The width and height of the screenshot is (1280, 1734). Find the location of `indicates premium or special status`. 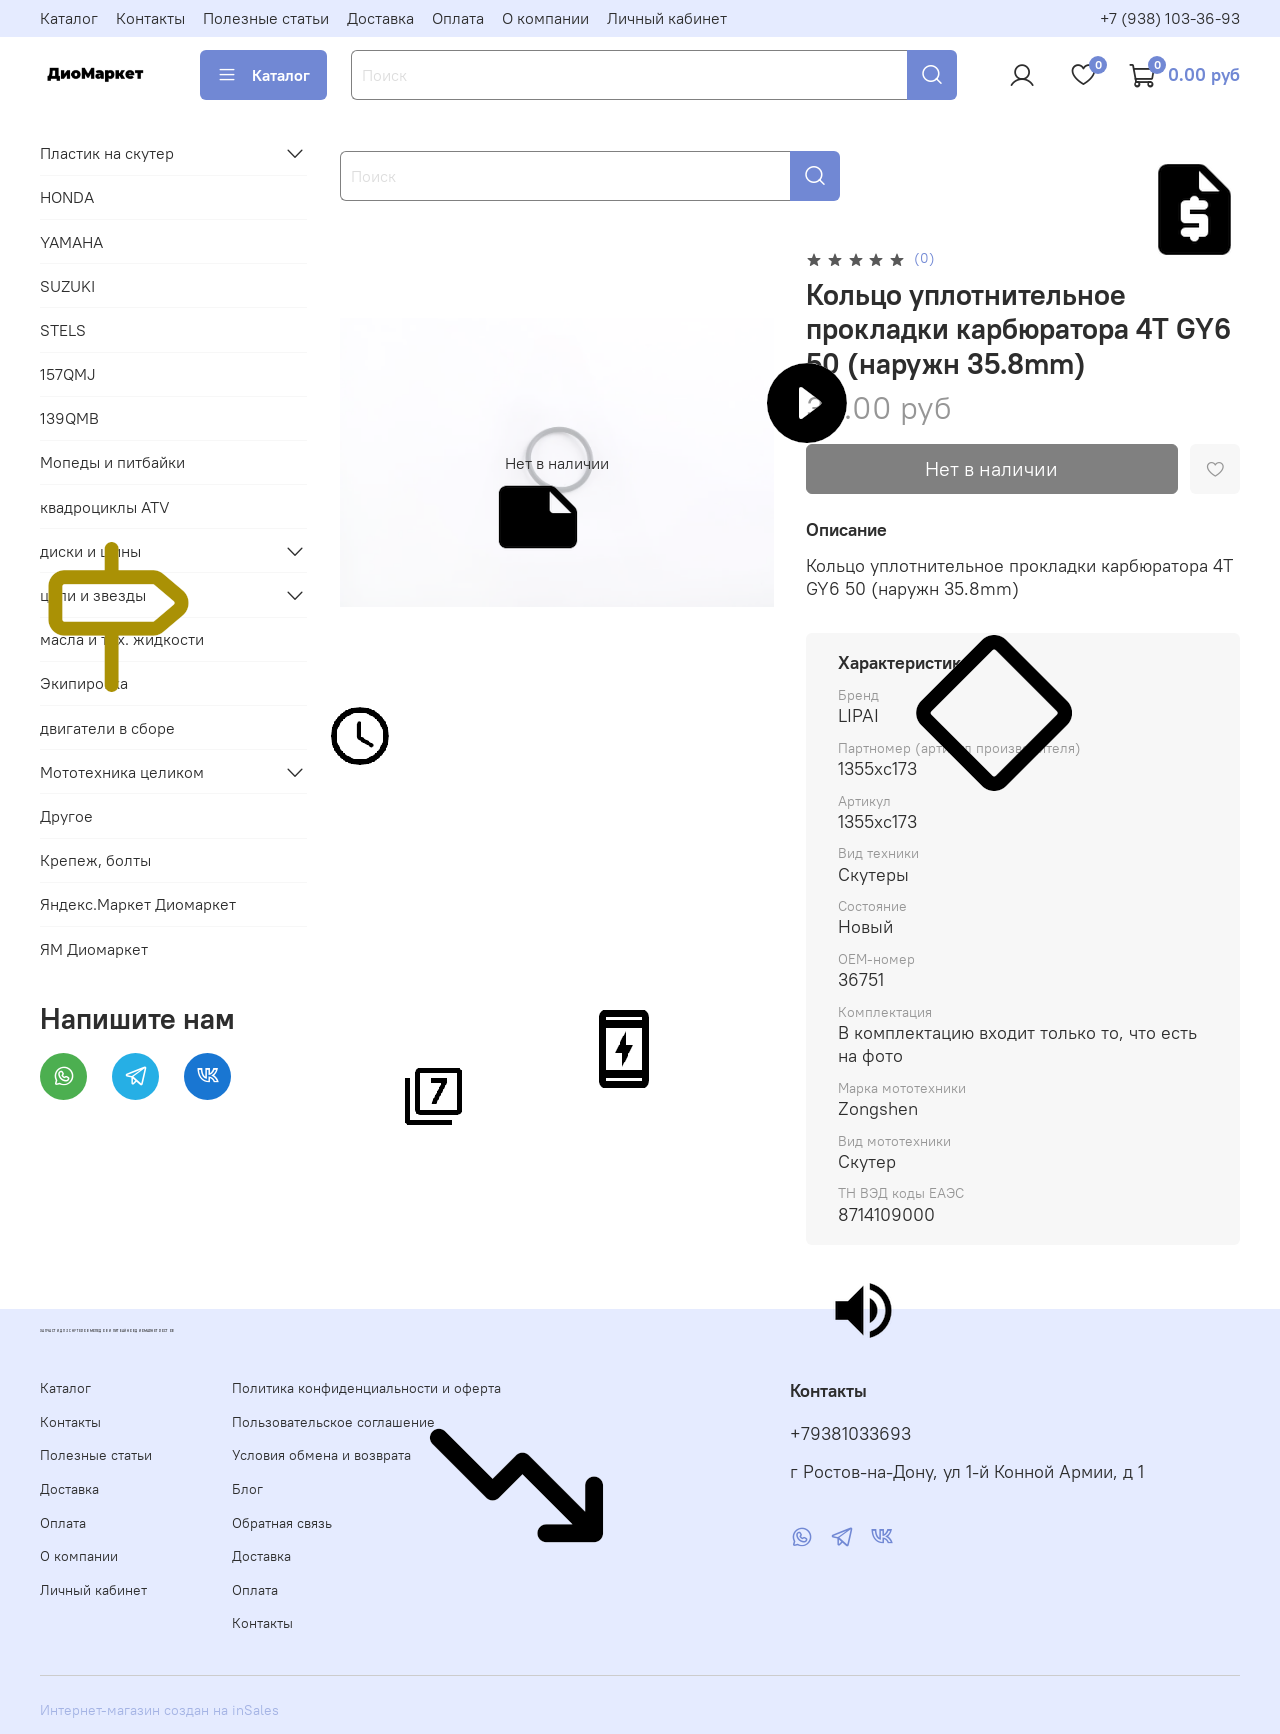

indicates premium or special status is located at coordinates (994, 713).